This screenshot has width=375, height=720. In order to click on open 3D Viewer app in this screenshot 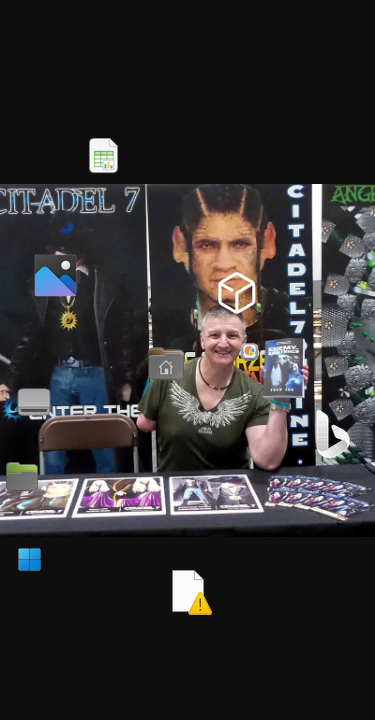, I will do `click(237, 293)`.